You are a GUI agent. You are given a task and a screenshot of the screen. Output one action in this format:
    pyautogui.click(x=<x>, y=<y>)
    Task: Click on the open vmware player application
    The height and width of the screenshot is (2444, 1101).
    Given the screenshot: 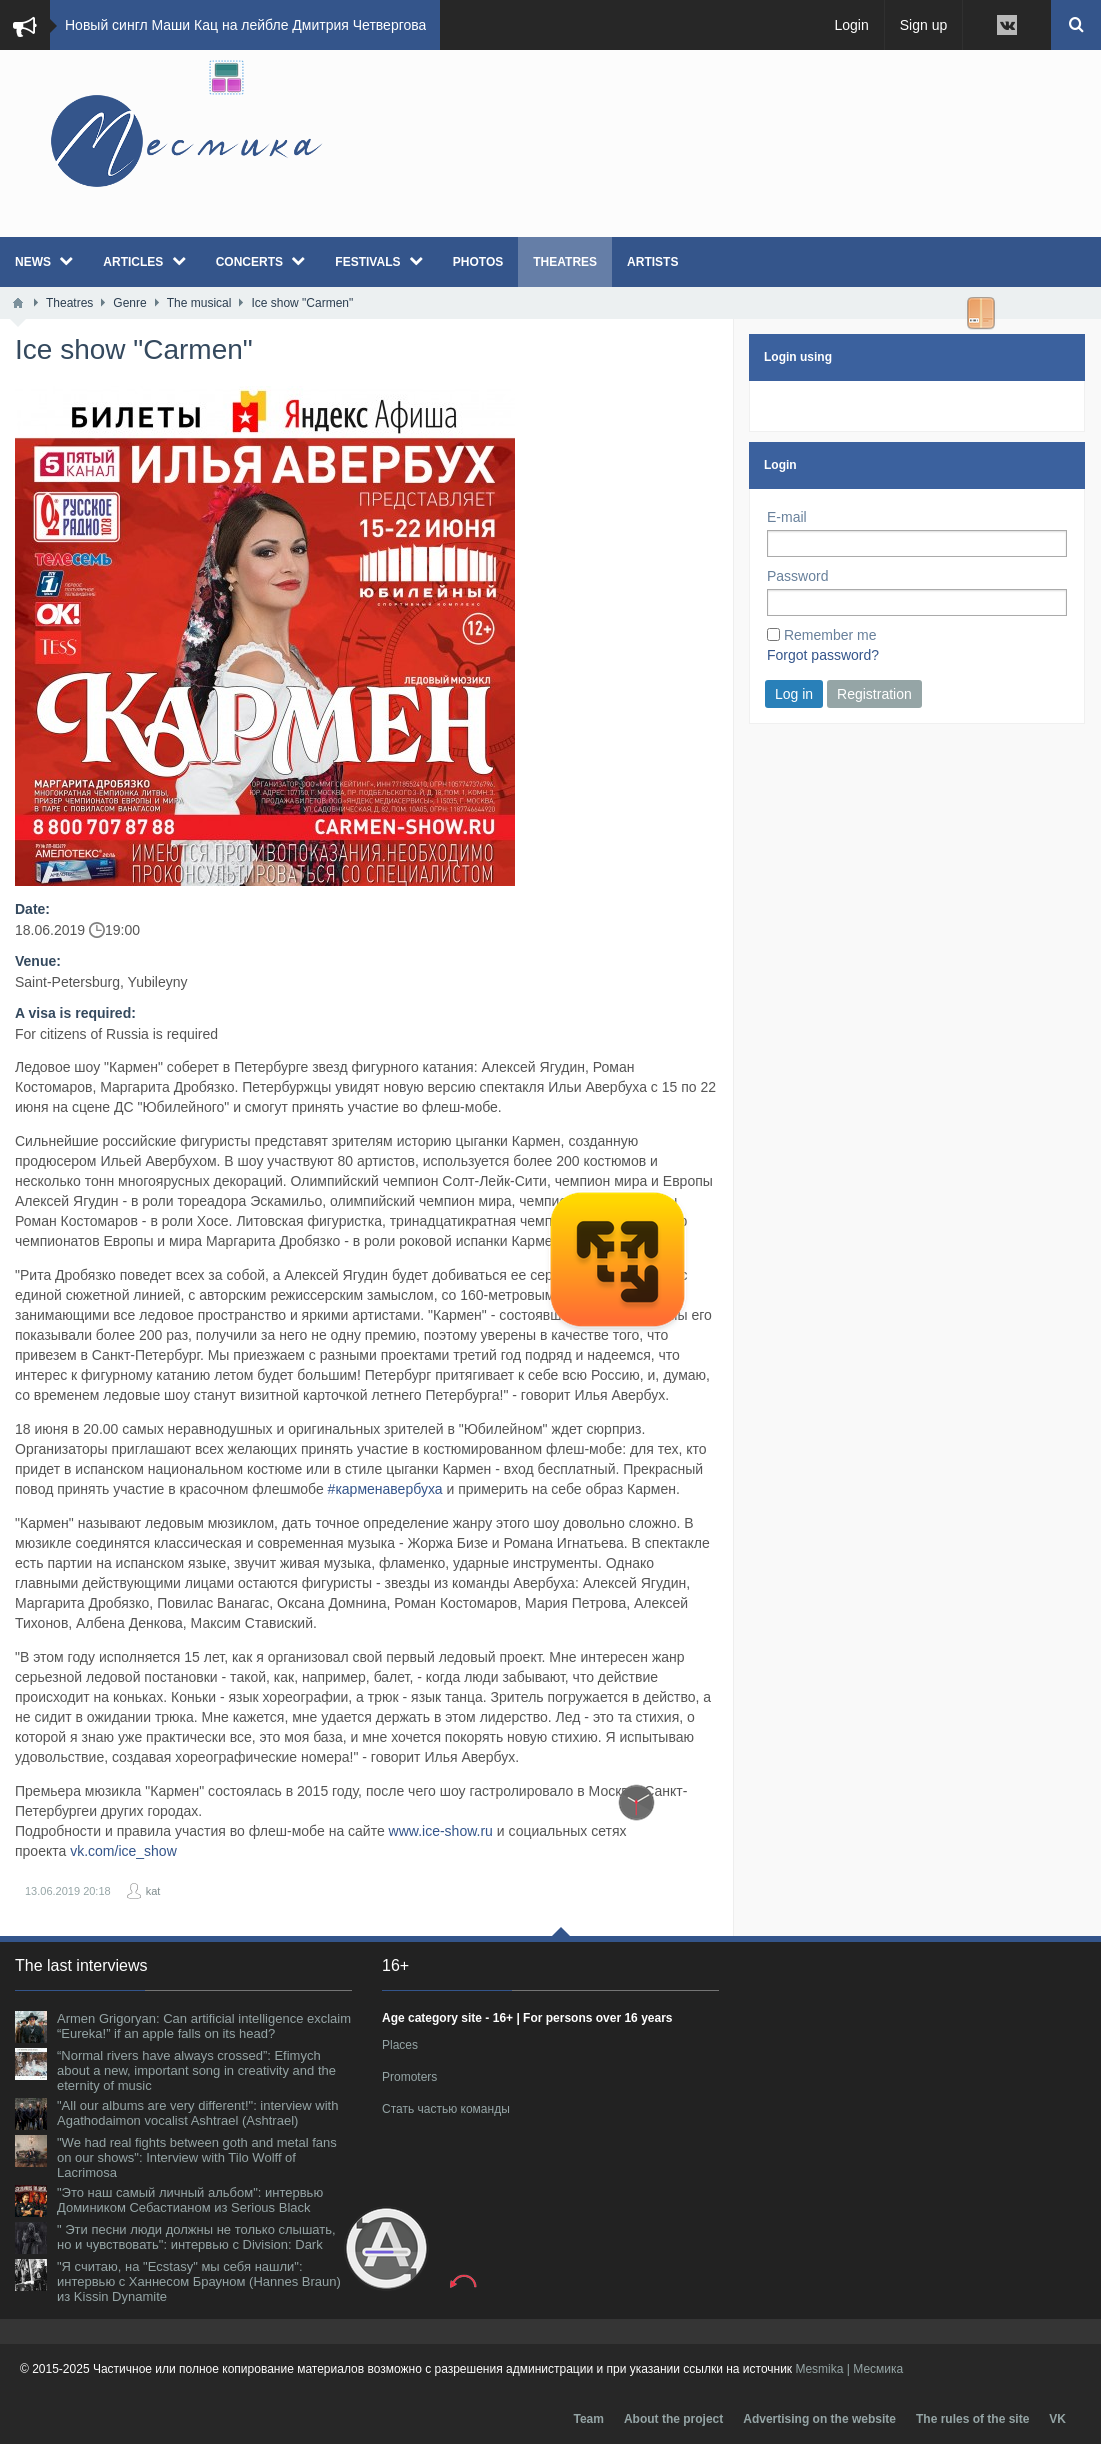 What is the action you would take?
    pyautogui.click(x=617, y=1259)
    